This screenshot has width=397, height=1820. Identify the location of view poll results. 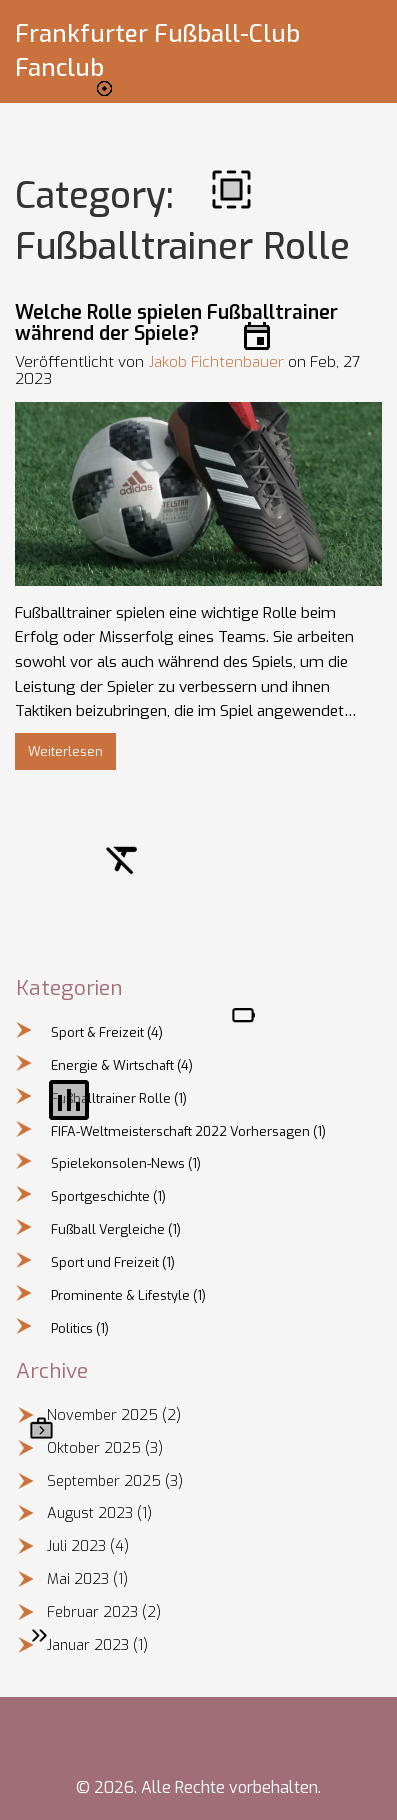
(69, 1100).